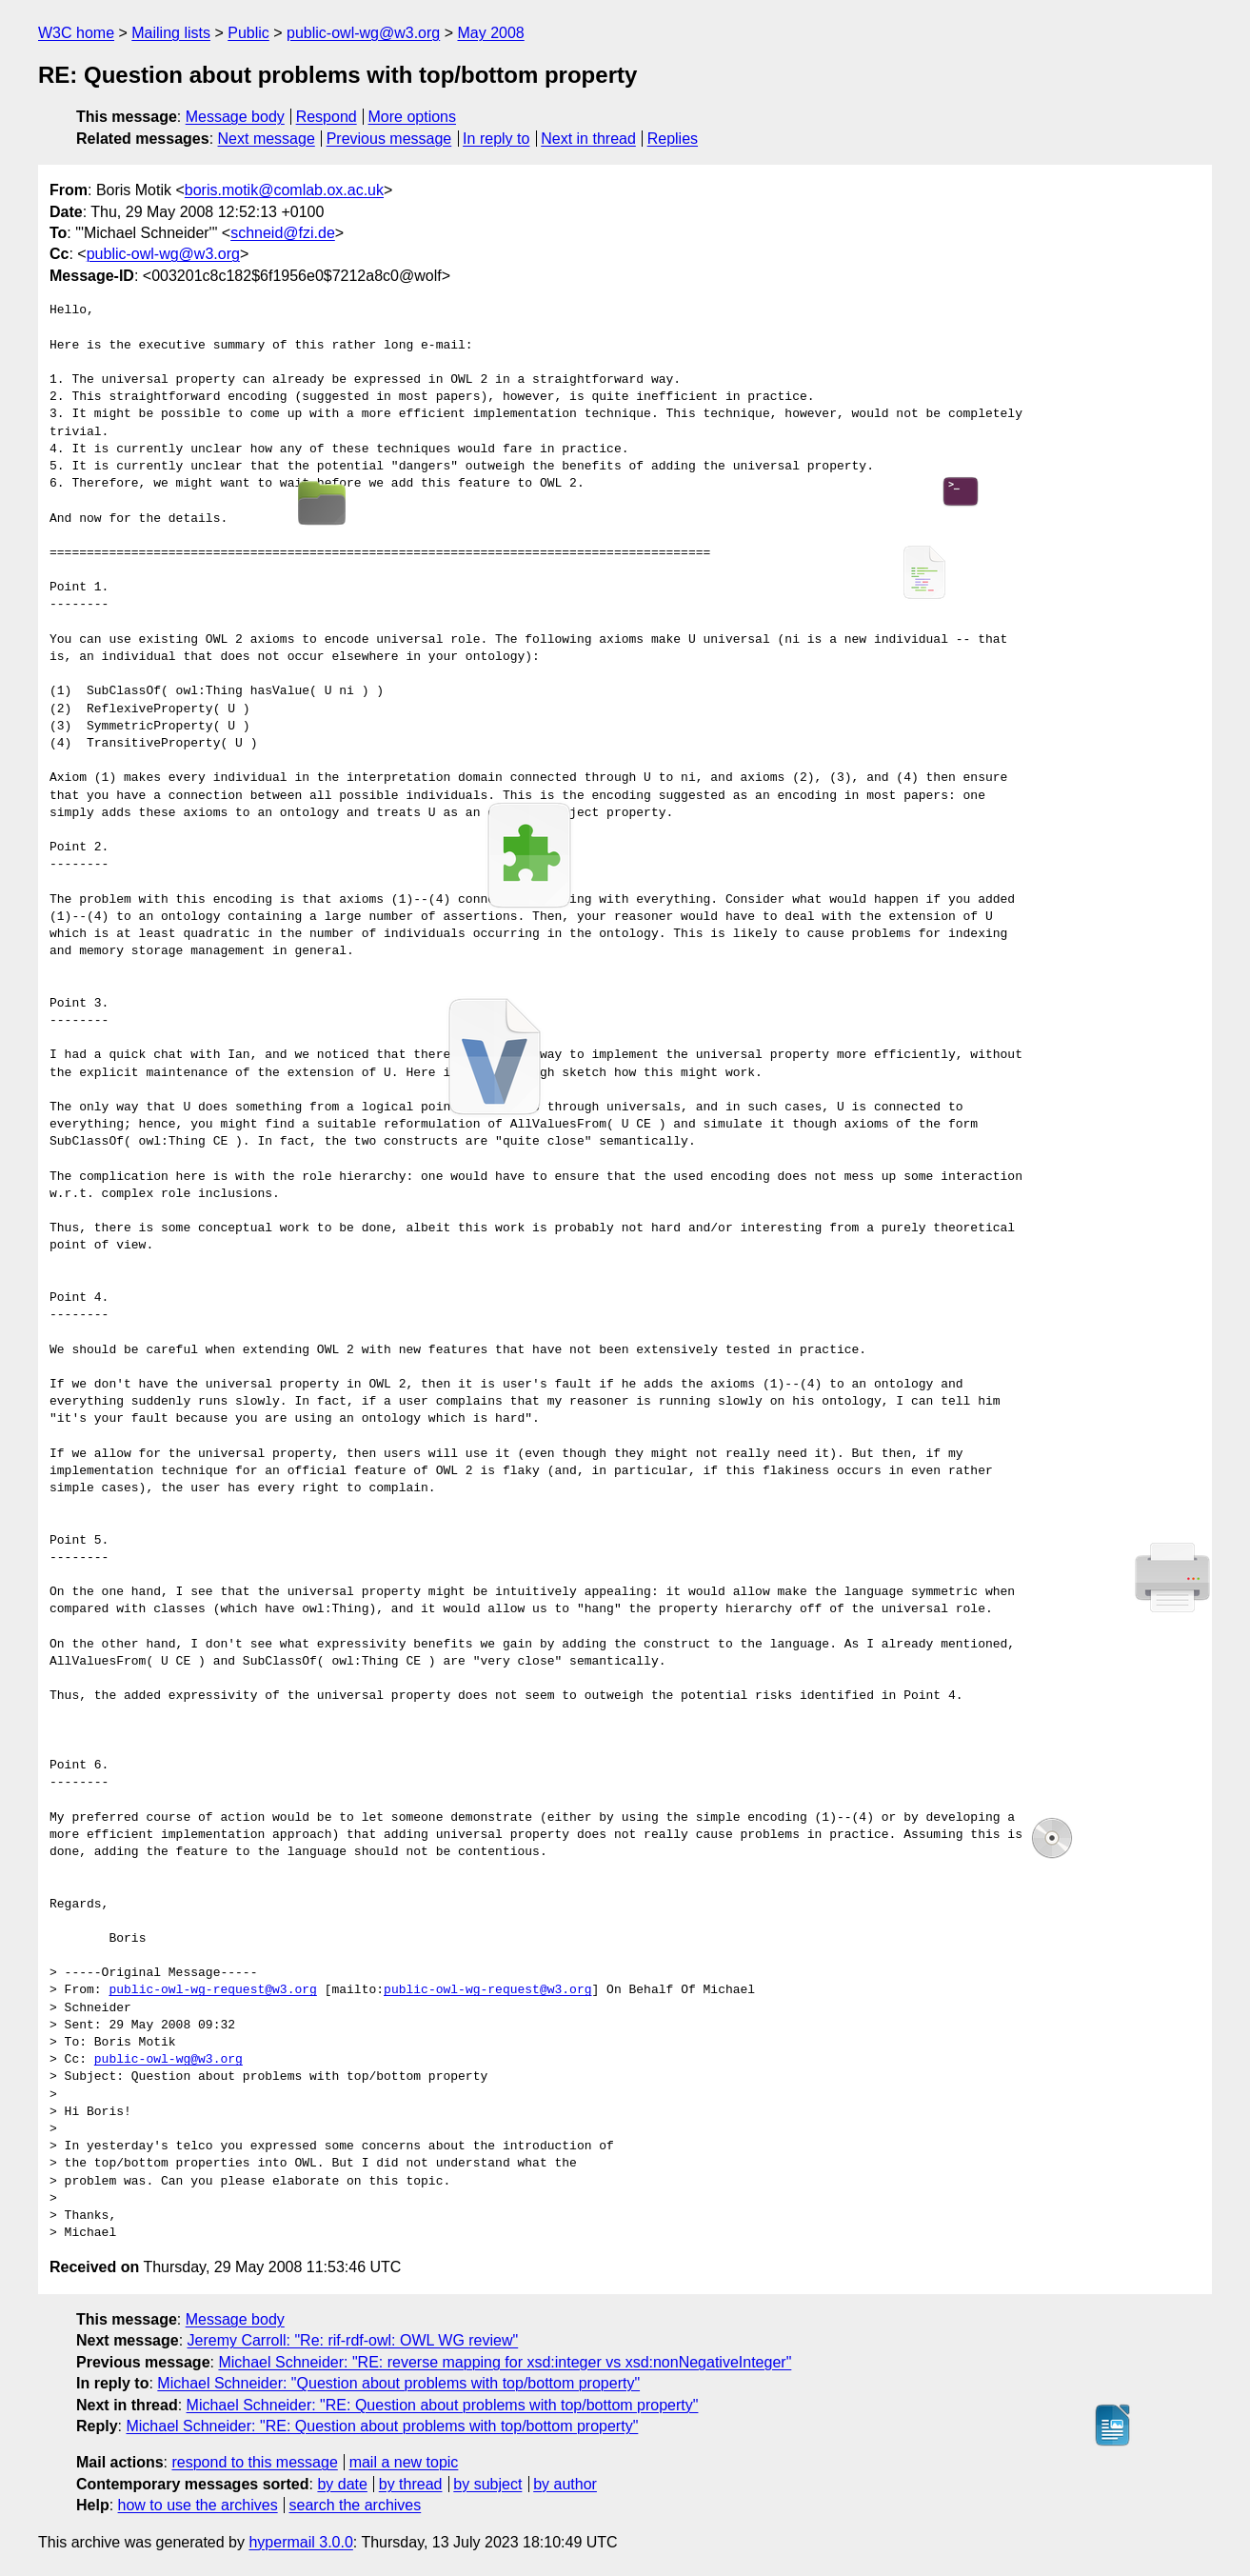  Describe the element at coordinates (1172, 1577) in the screenshot. I see `print the current file or document` at that location.